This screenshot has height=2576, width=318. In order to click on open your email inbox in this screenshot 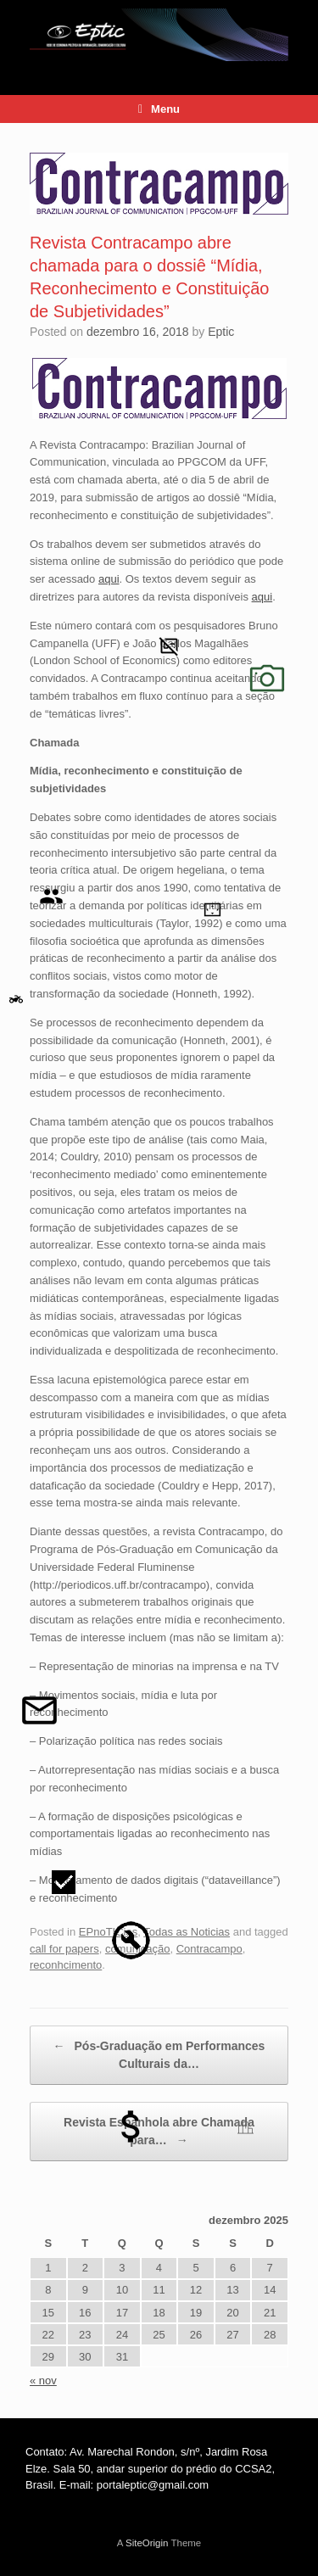, I will do `click(39, 1710)`.